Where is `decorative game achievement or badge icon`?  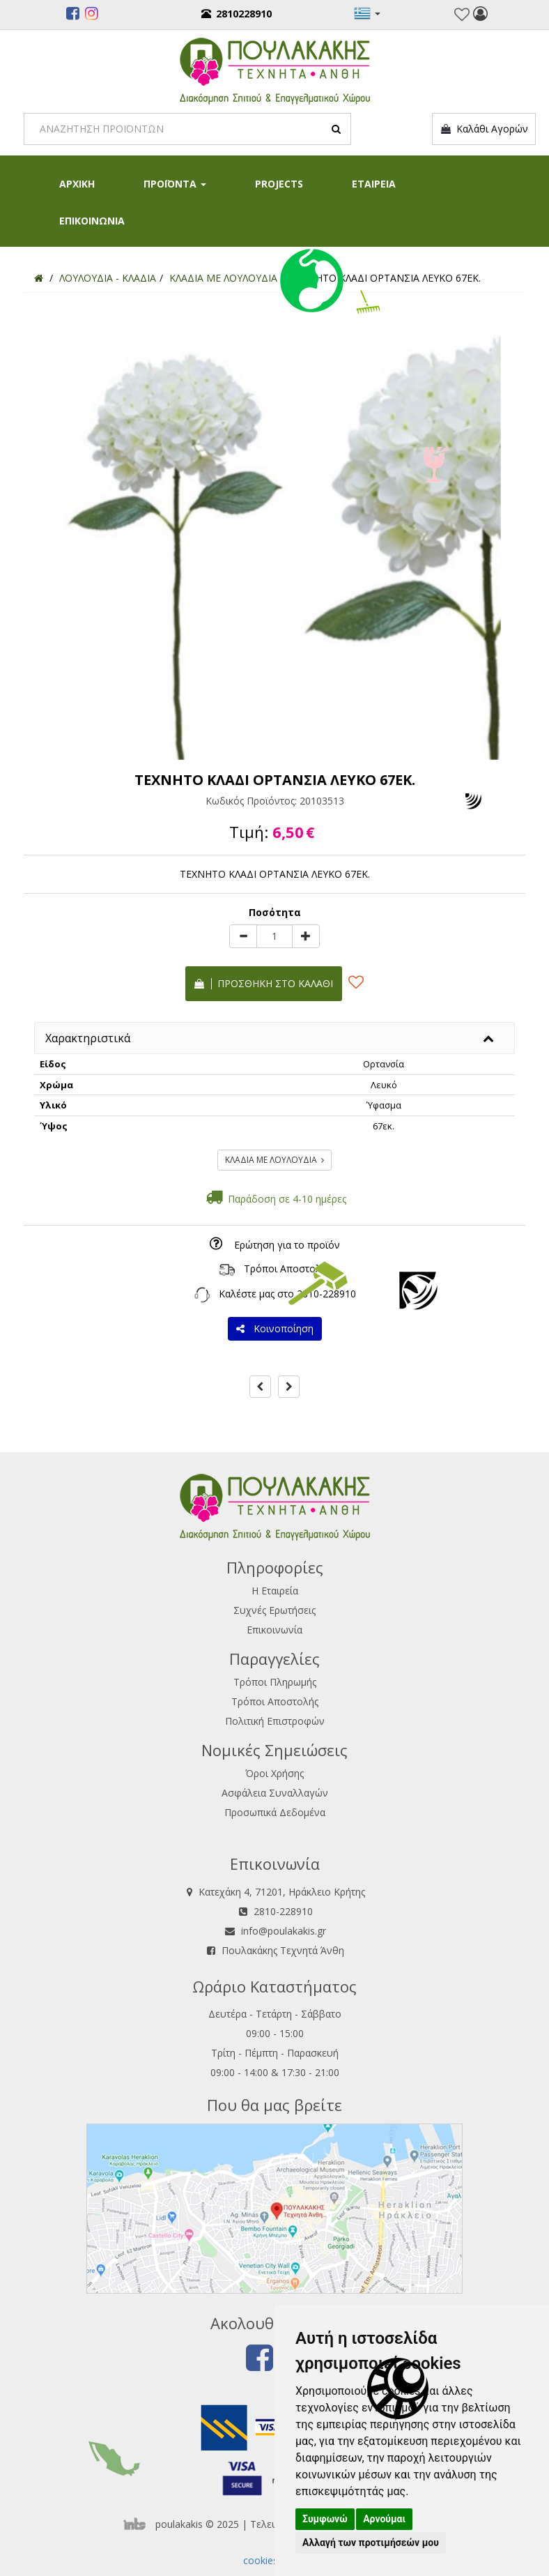
decorative game achievement or badge icon is located at coordinates (398, 2388).